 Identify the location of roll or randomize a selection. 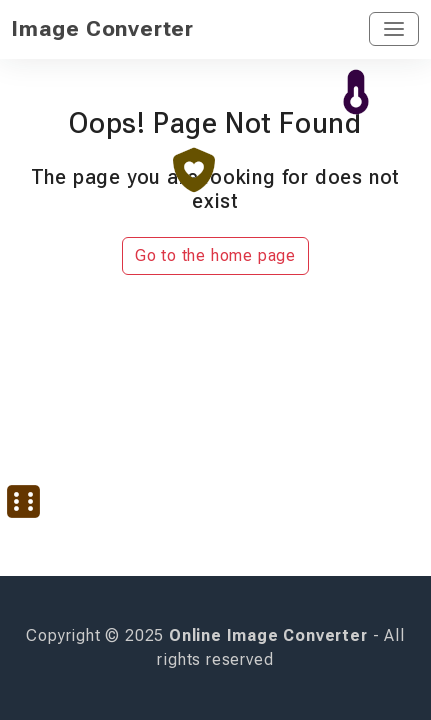
(23, 501).